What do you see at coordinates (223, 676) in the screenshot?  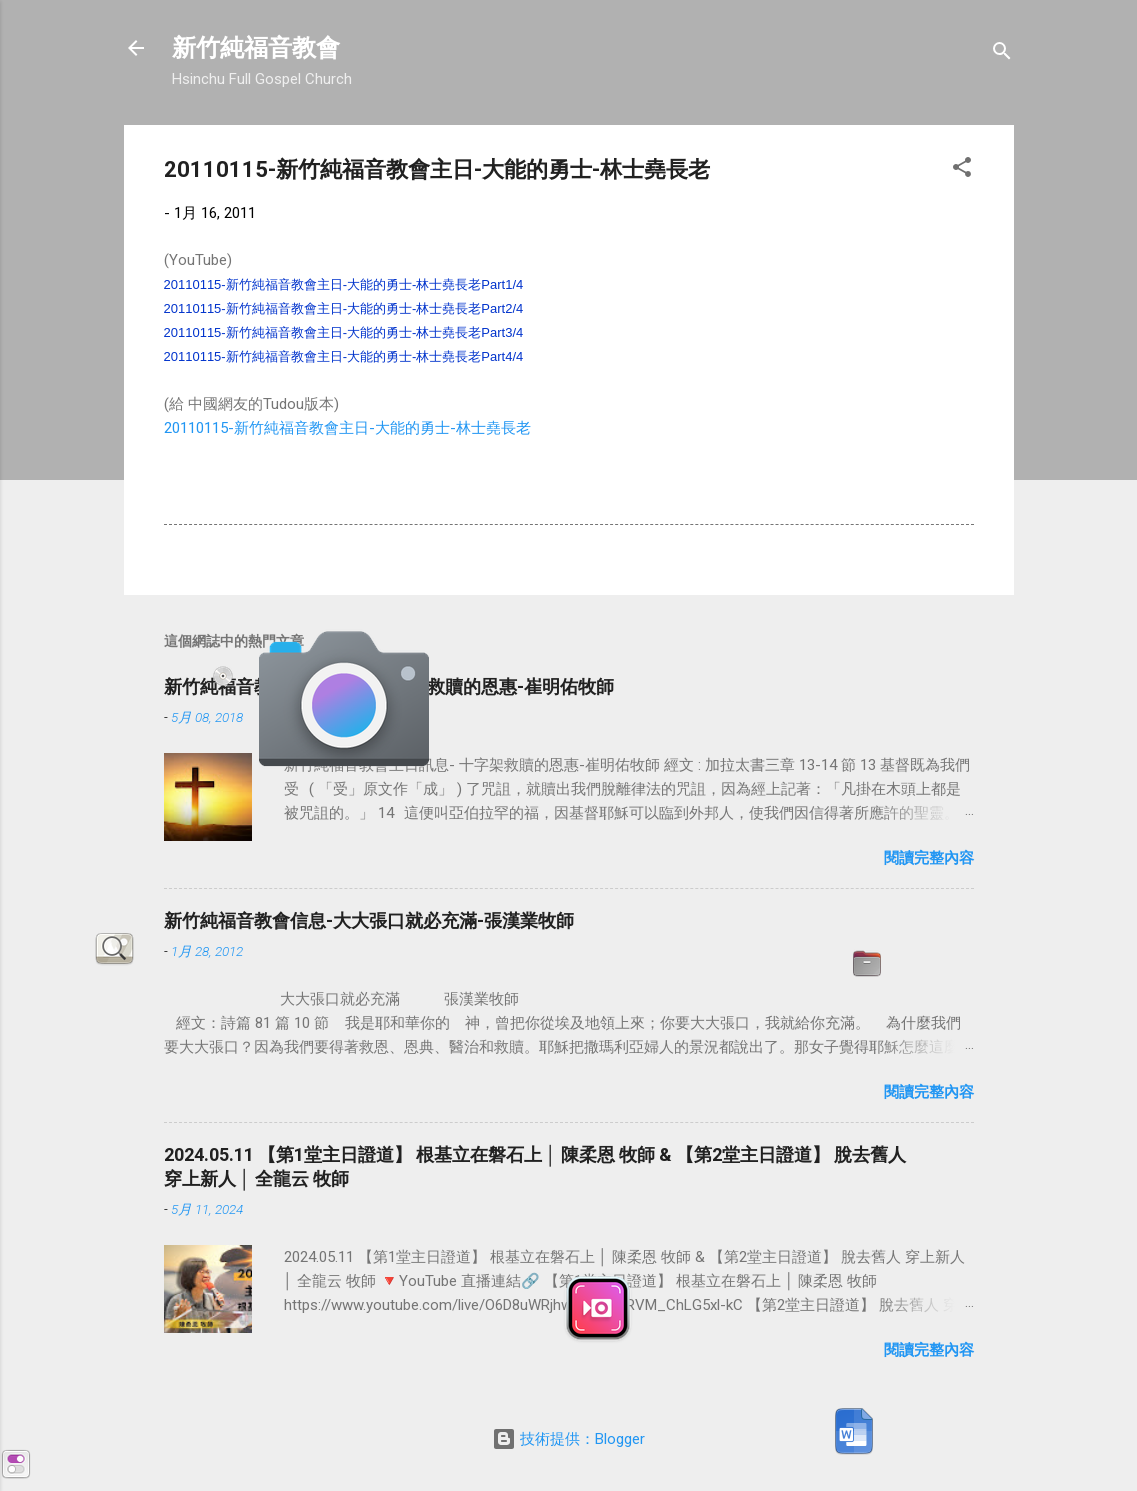 I see `indicates a CD-ROM or optical disc drive` at bounding box center [223, 676].